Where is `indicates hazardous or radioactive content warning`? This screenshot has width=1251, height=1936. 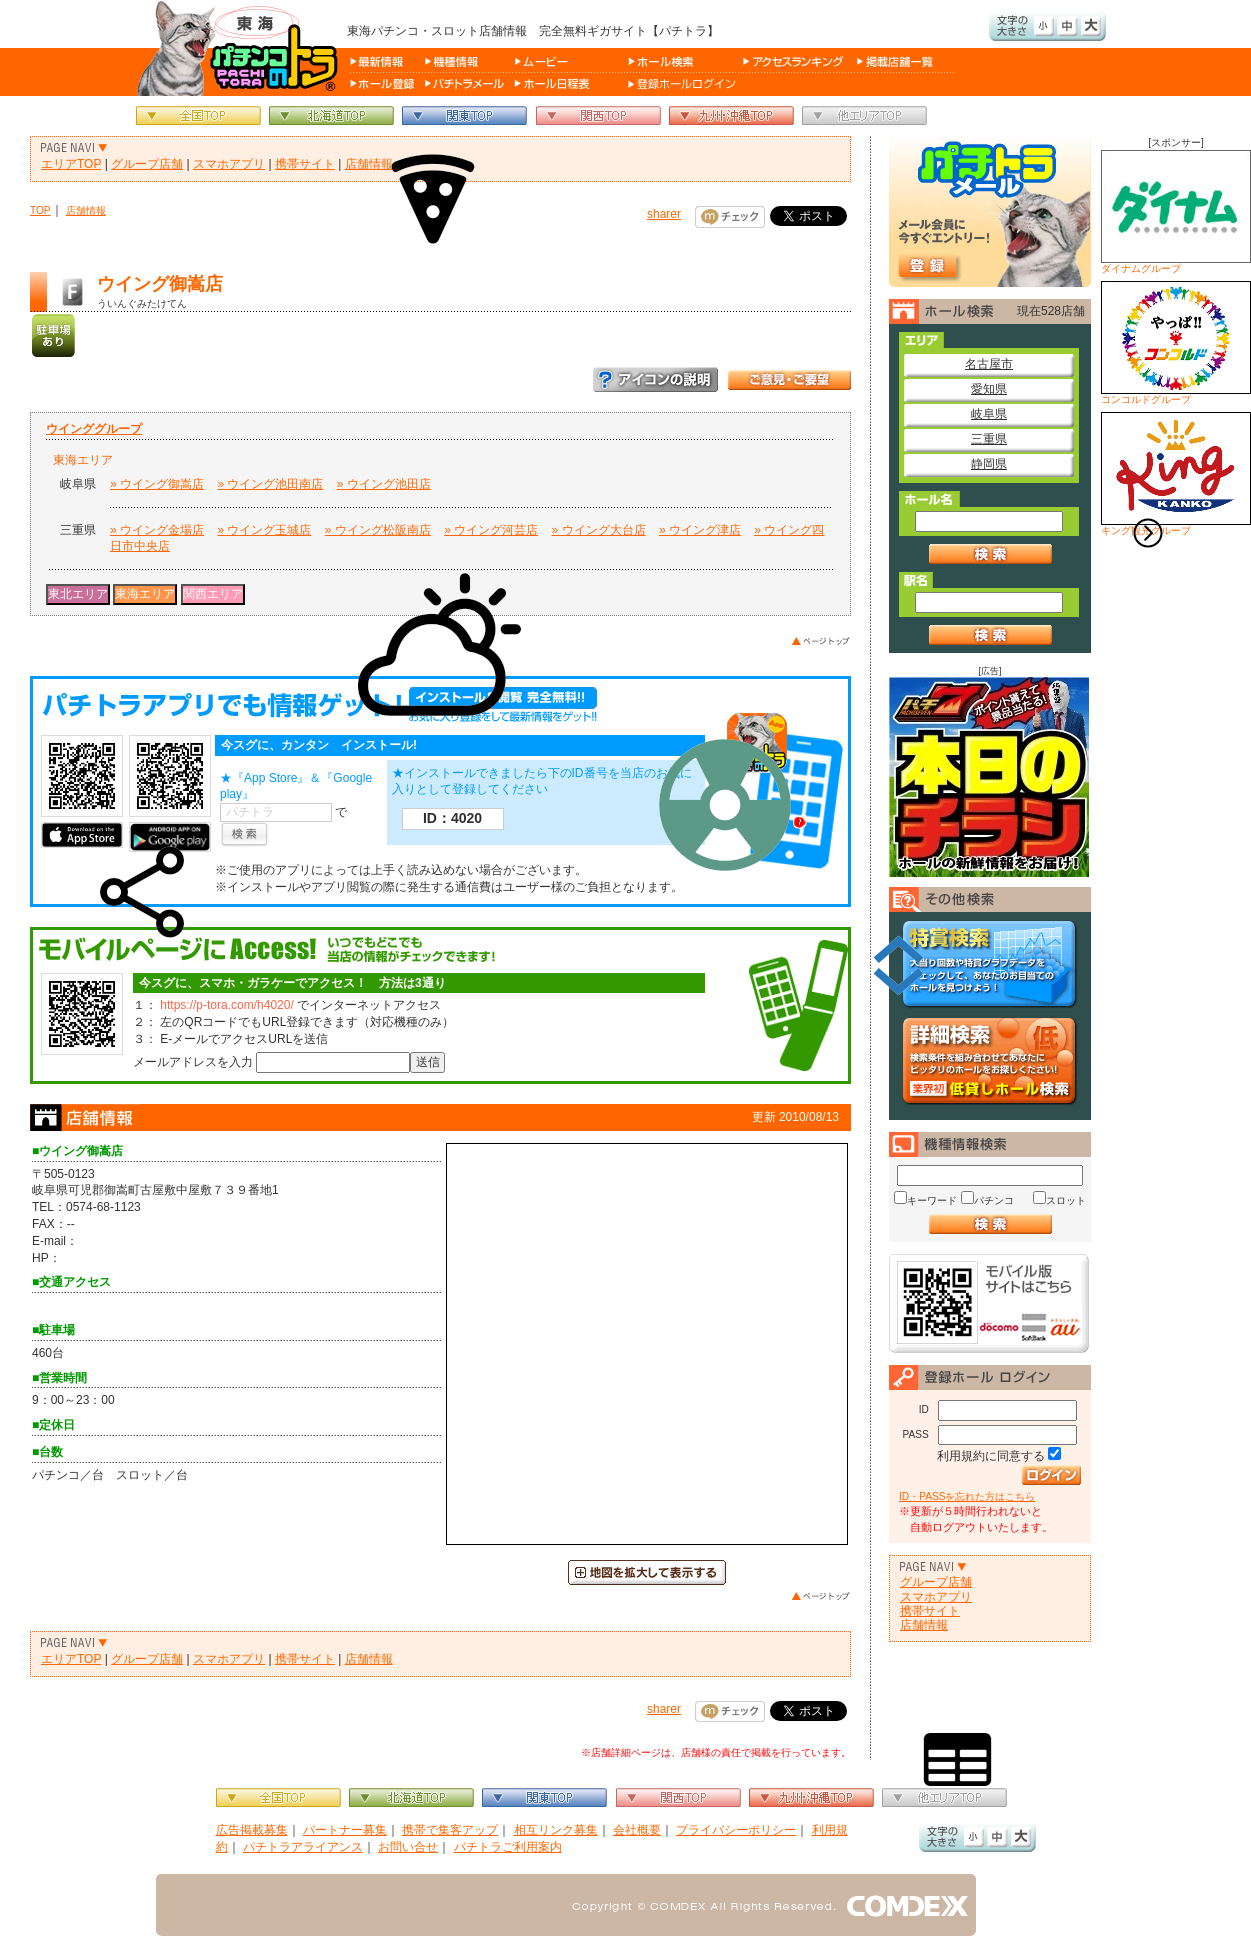
indicates hazardous or radioactive content warning is located at coordinates (725, 805).